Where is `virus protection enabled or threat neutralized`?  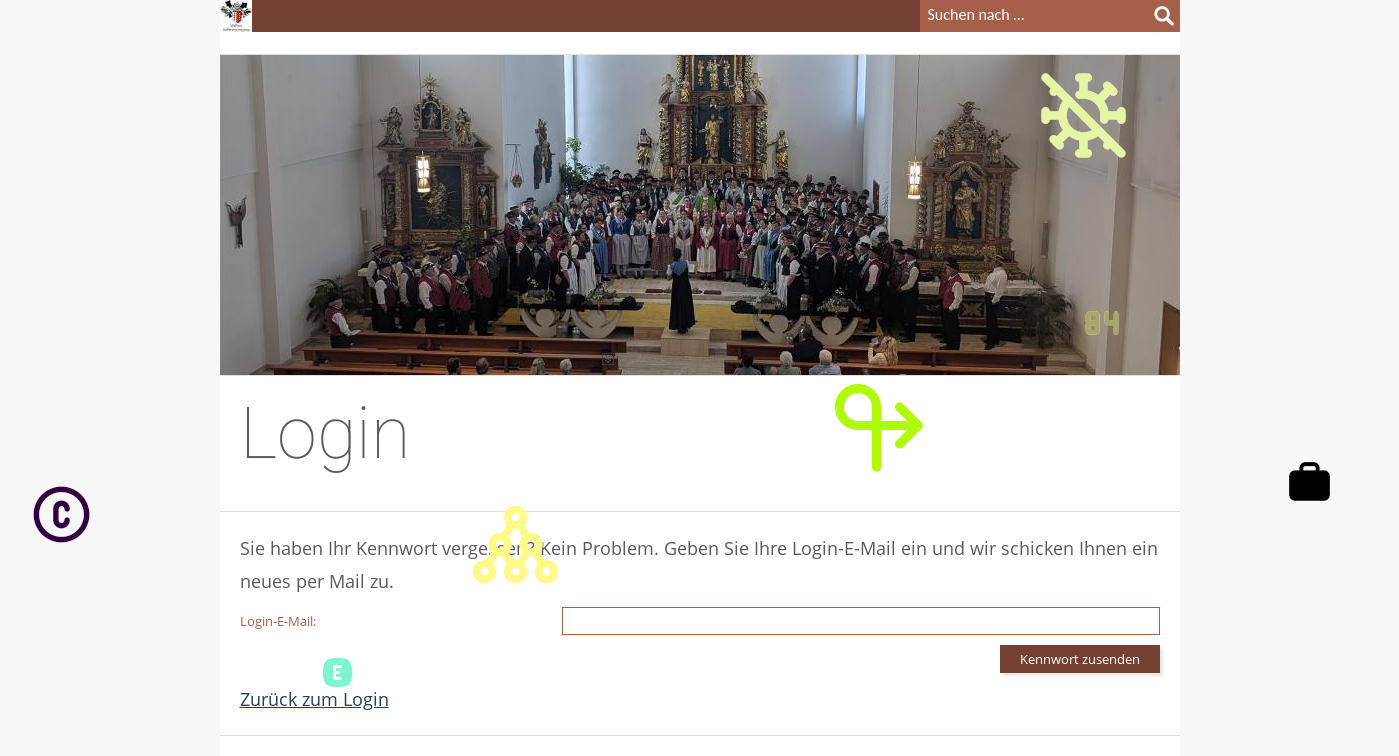 virus protection enabled or threat neutralized is located at coordinates (1083, 115).